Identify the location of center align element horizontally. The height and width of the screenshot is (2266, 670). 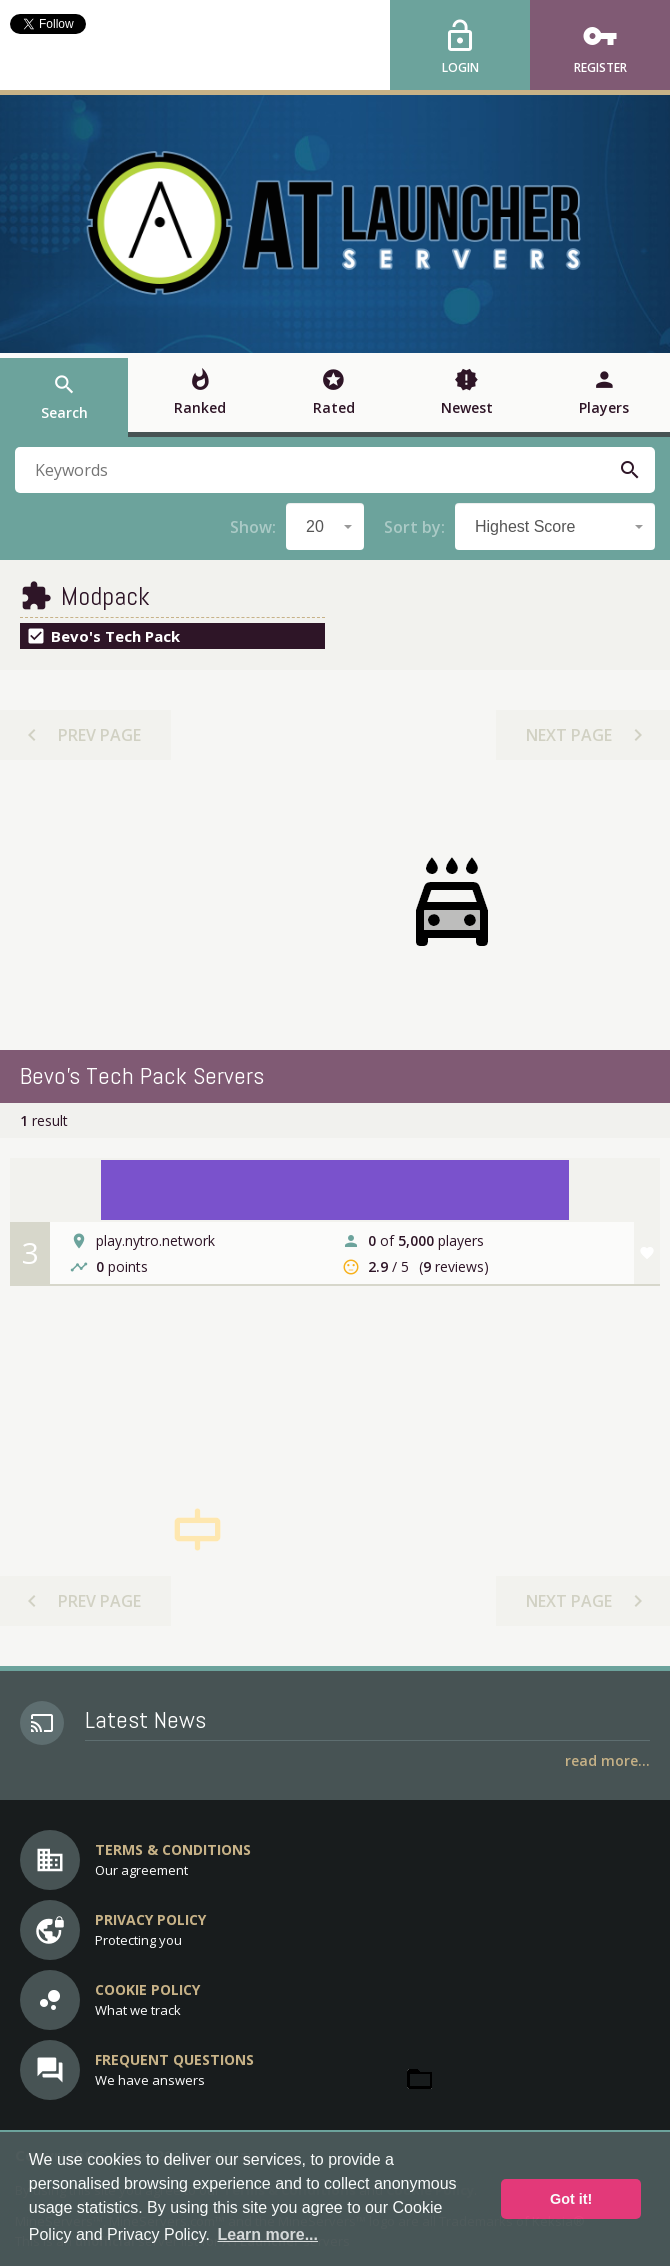
(197, 1529).